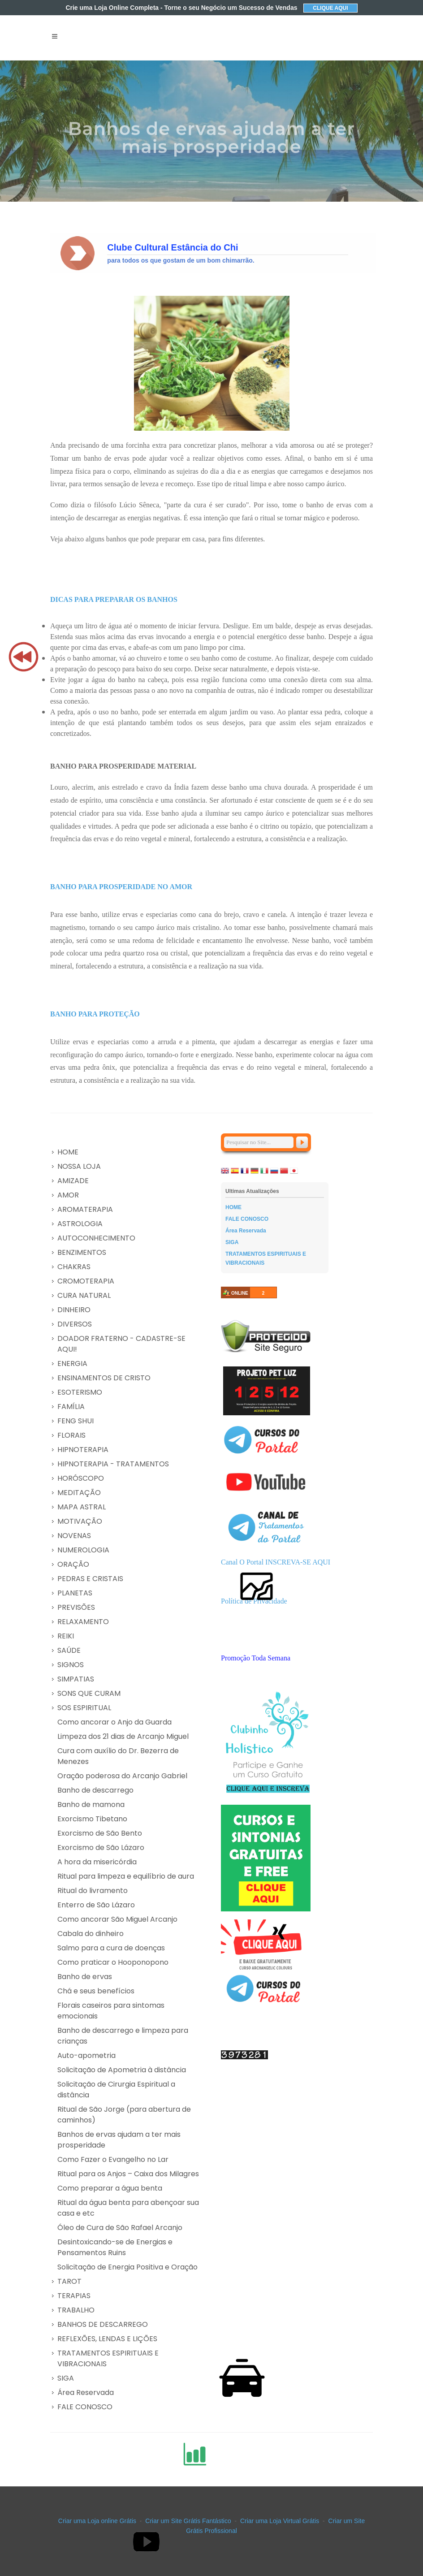 This screenshot has height=2576, width=423. Describe the element at coordinates (256, 1586) in the screenshot. I see `indicates a broken or corrupted image file` at that location.